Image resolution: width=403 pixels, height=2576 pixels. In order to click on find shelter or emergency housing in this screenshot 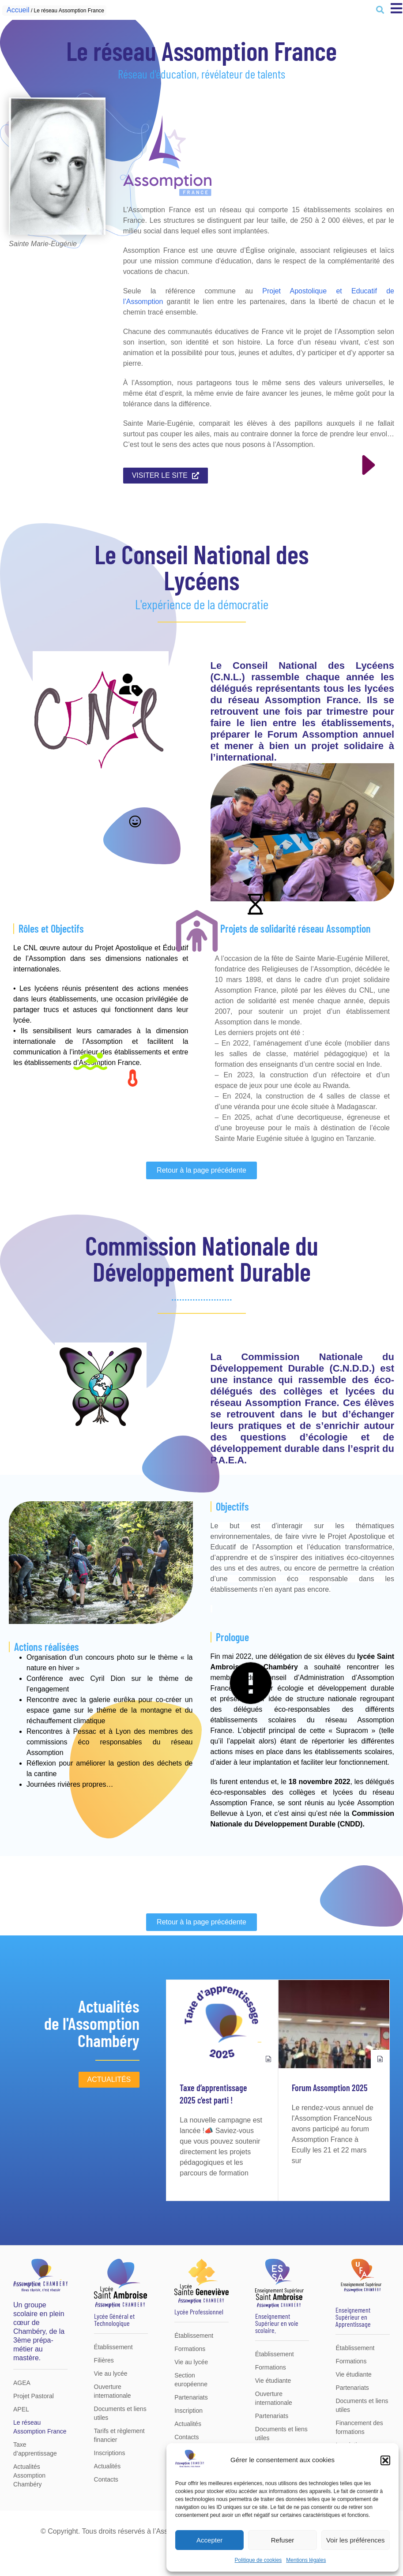, I will do `click(197, 931)`.